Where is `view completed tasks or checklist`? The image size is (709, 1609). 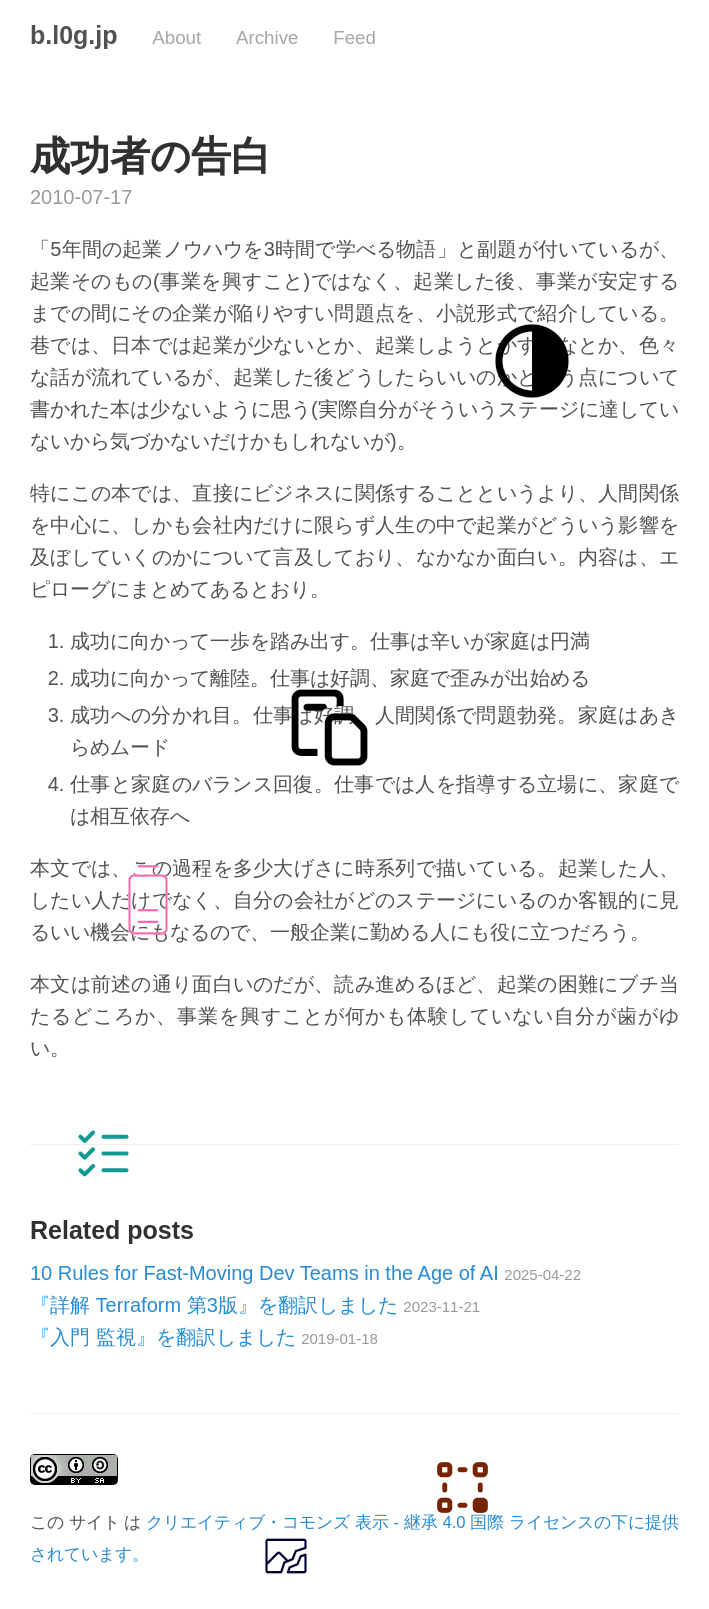
view completed tasks or checklist is located at coordinates (103, 1153).